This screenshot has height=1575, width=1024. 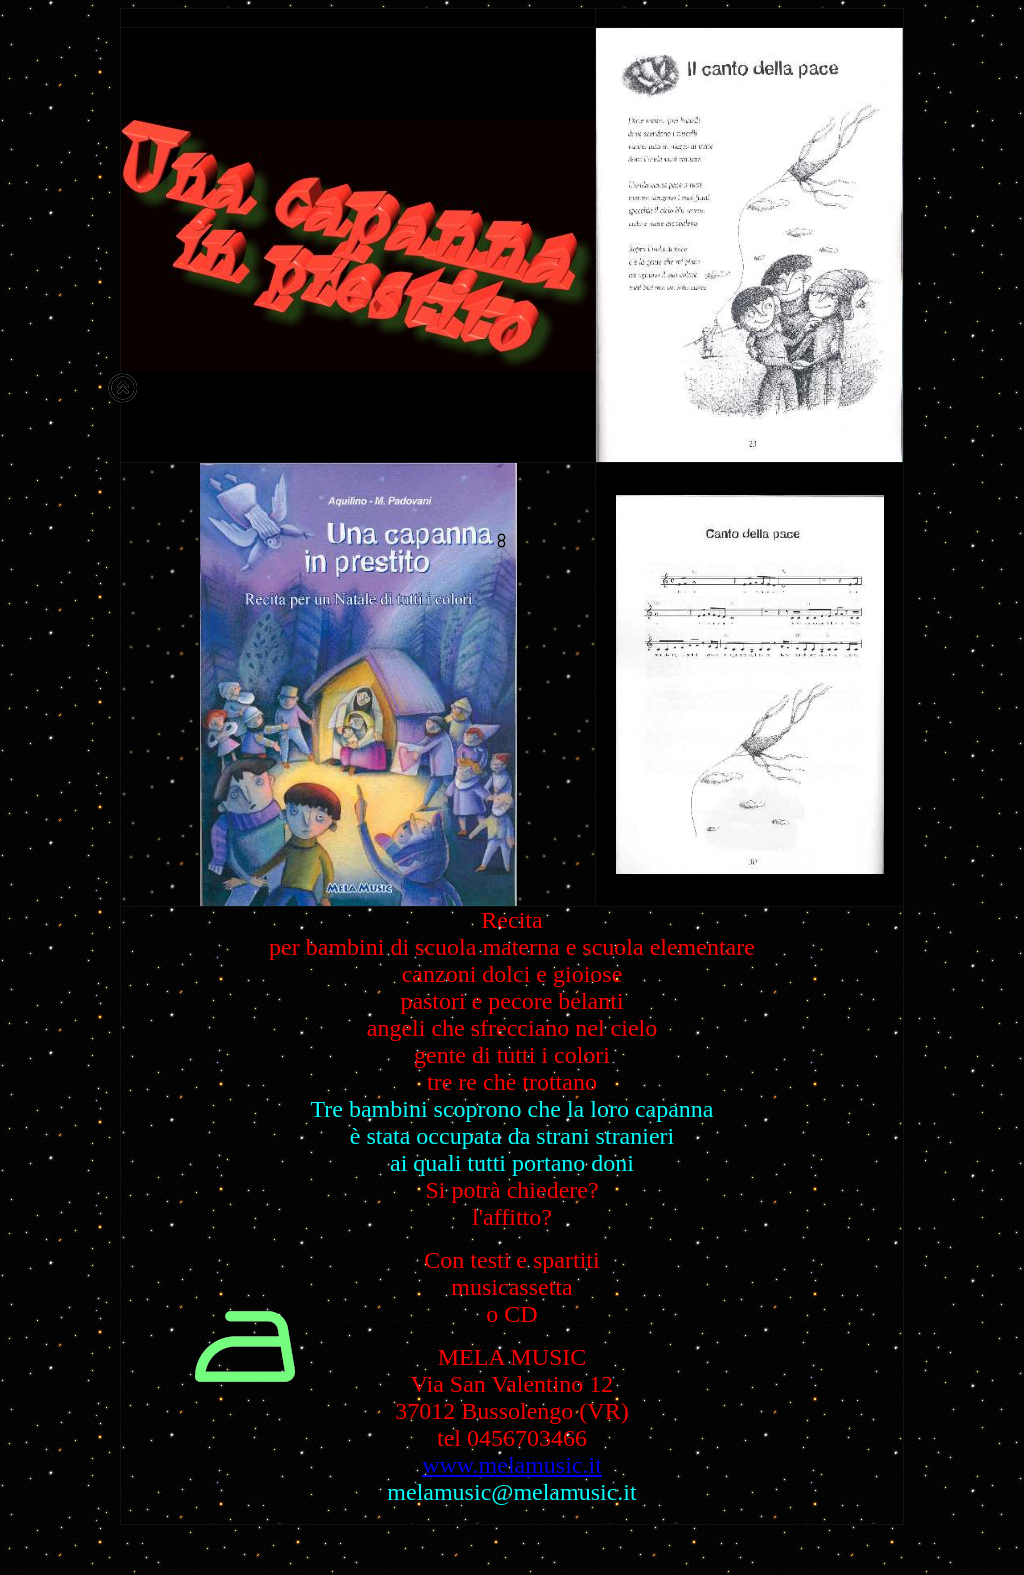 What do you see at coordinates (245, 1346) in the screenshot?
I see `view ironing or garment care instructions` at bounding box center [245, 1346].